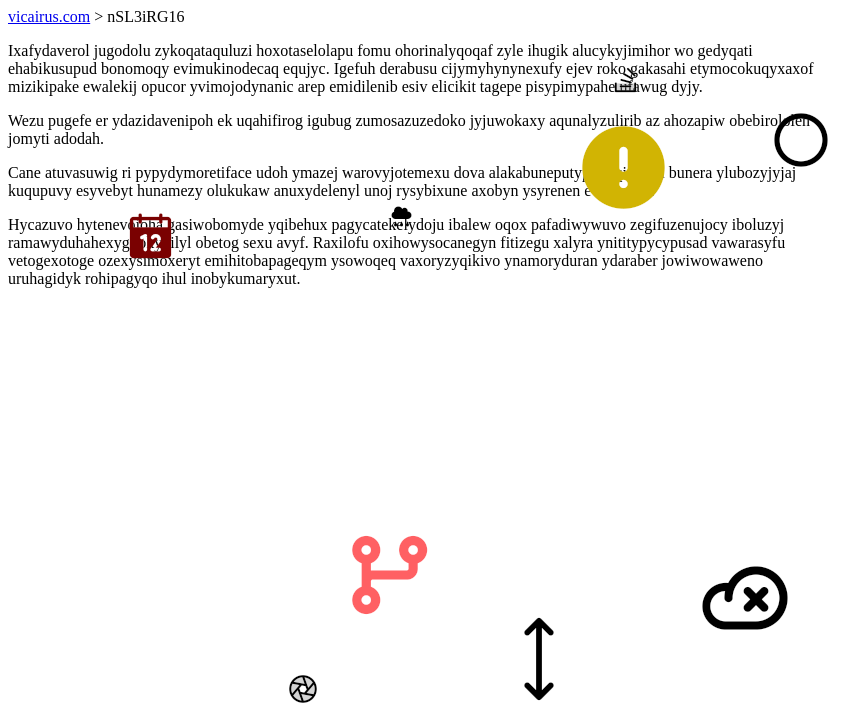  Describe the element at coordinates (801, 140) in the screenshot. I see `unselected radio button or checkbox option` at that location.